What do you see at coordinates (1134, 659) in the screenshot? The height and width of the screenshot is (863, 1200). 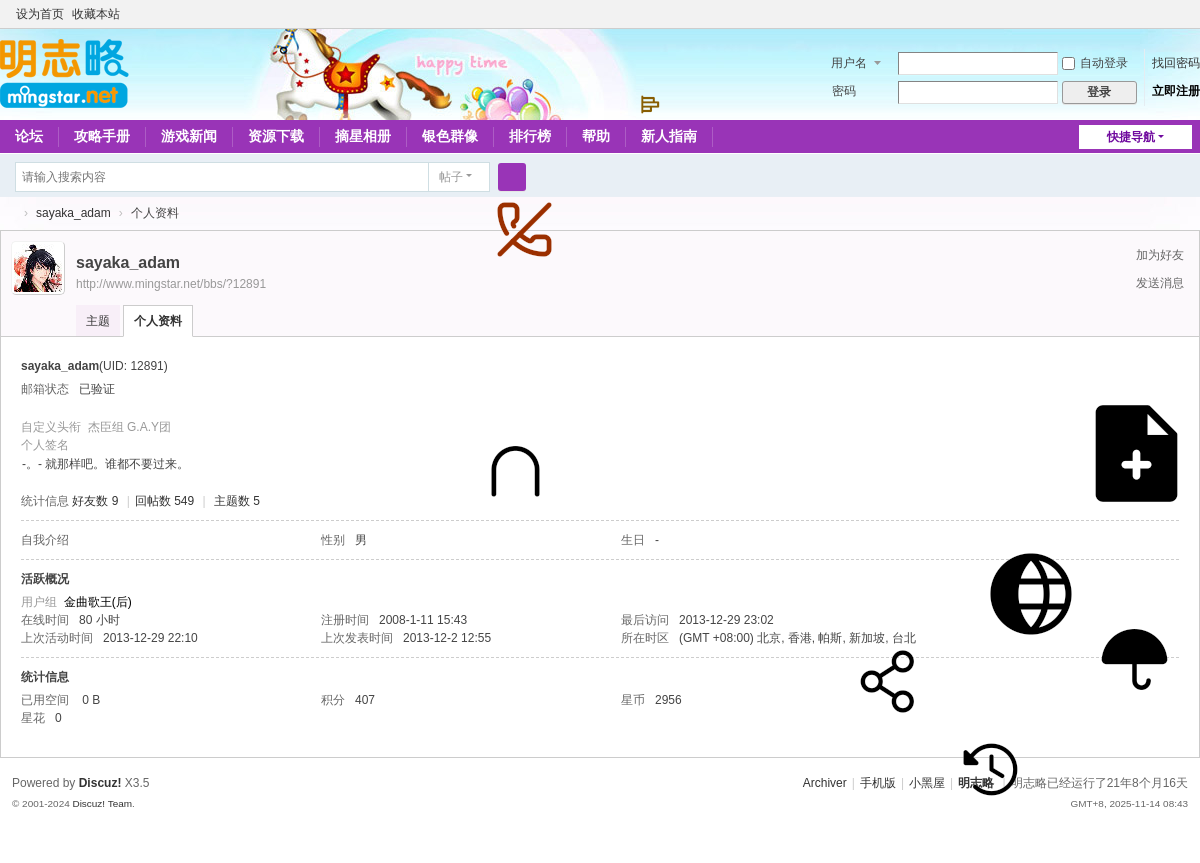 I see `weather protection or rain forecast indicator` at bounding box center [1134, 659].